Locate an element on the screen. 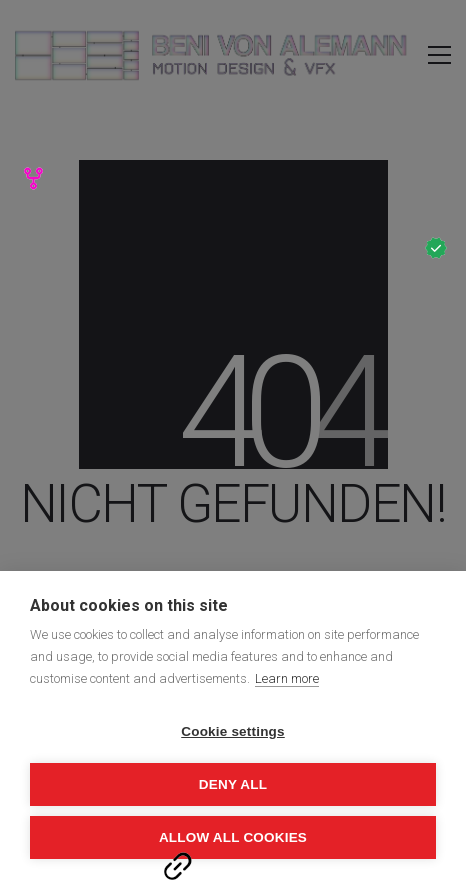 This screenshot has height=884, width=466. indicates a verified discord server is located at coordinates (436, 248).